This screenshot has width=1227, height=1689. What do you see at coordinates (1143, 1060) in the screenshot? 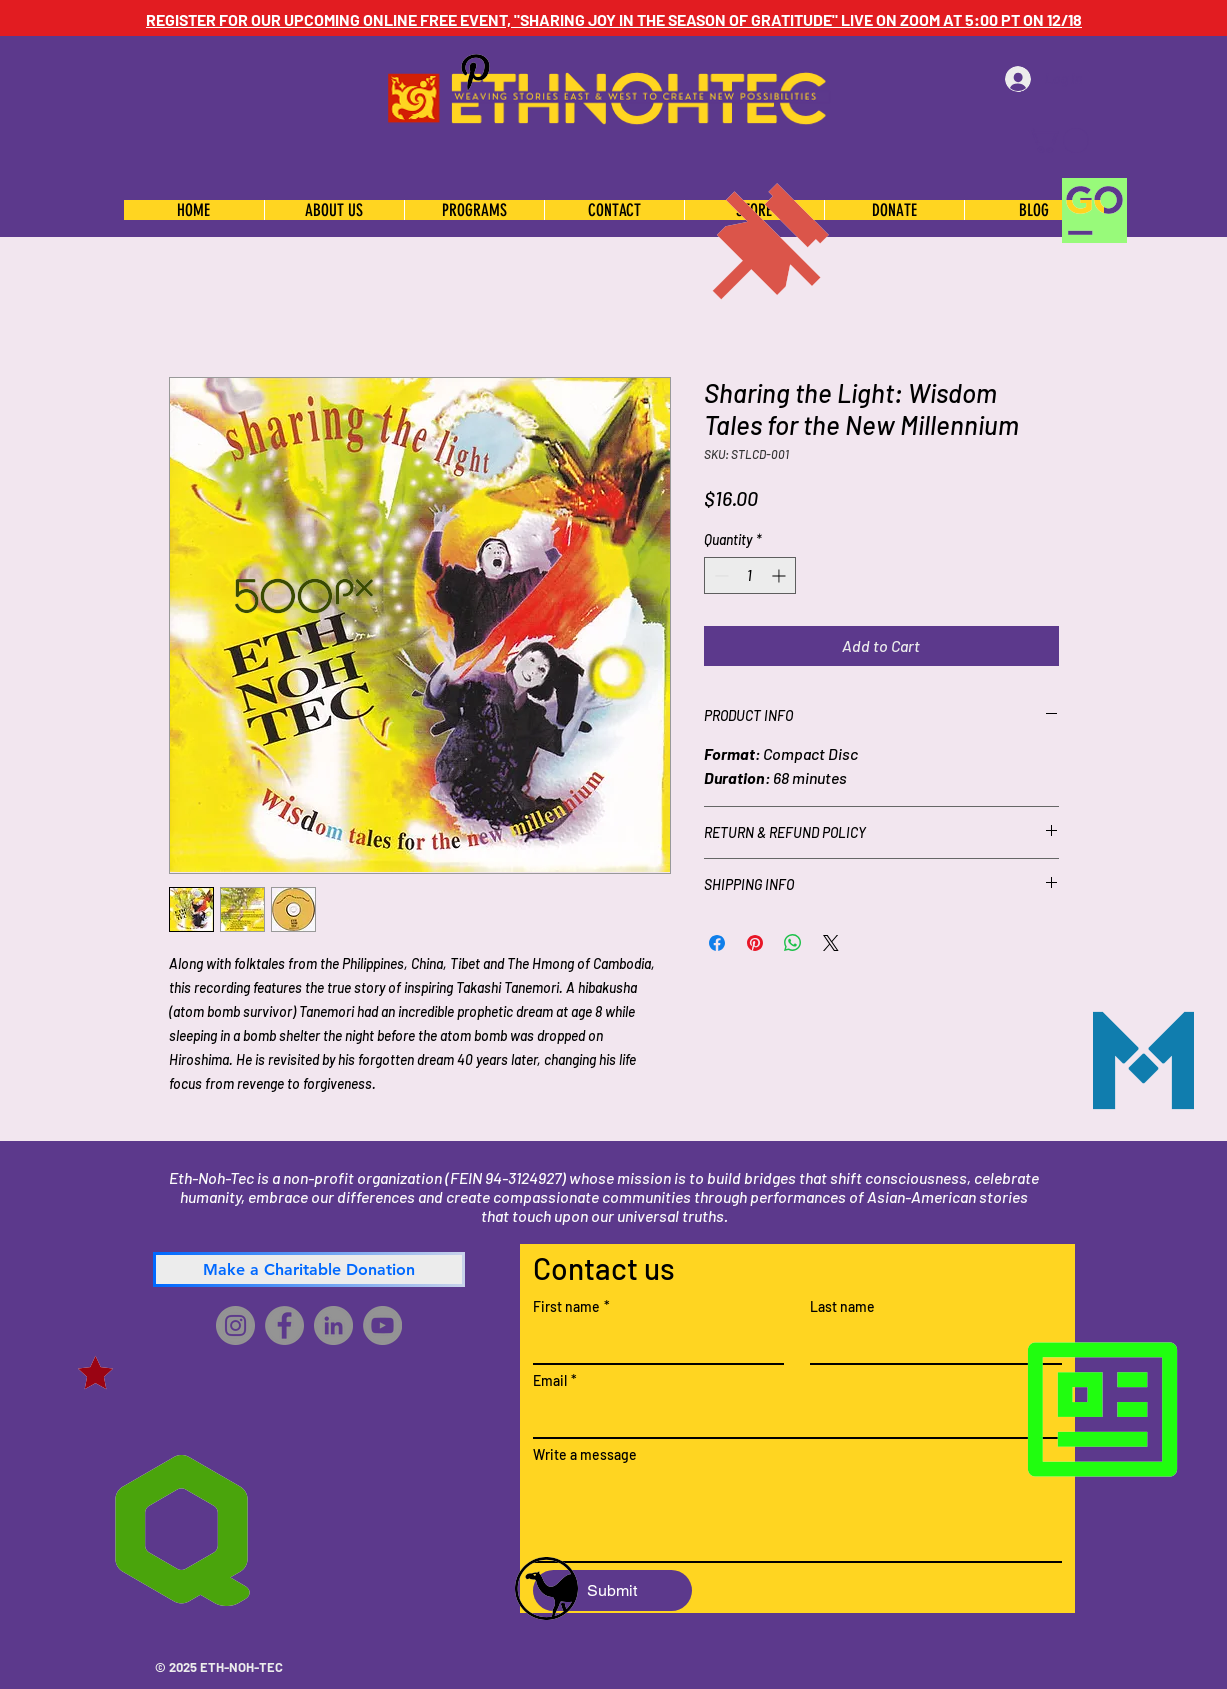
I see `open the AnkerMake 3D printer app` at bounding box center [1143, 1060].